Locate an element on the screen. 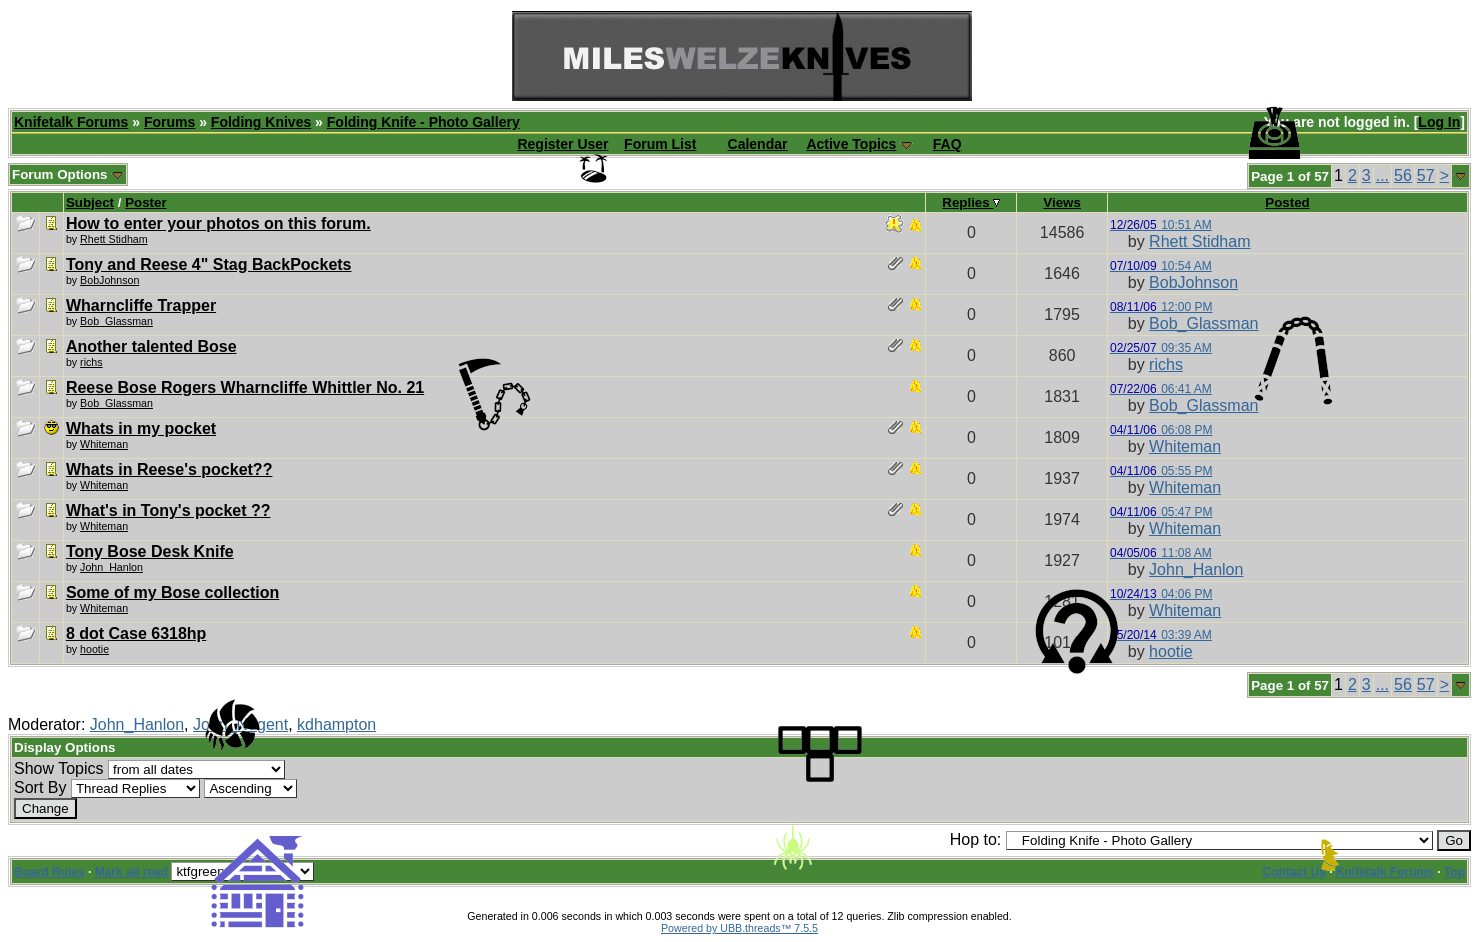  select a cabin or lodge accommodation is located at coordinates (257, 882).